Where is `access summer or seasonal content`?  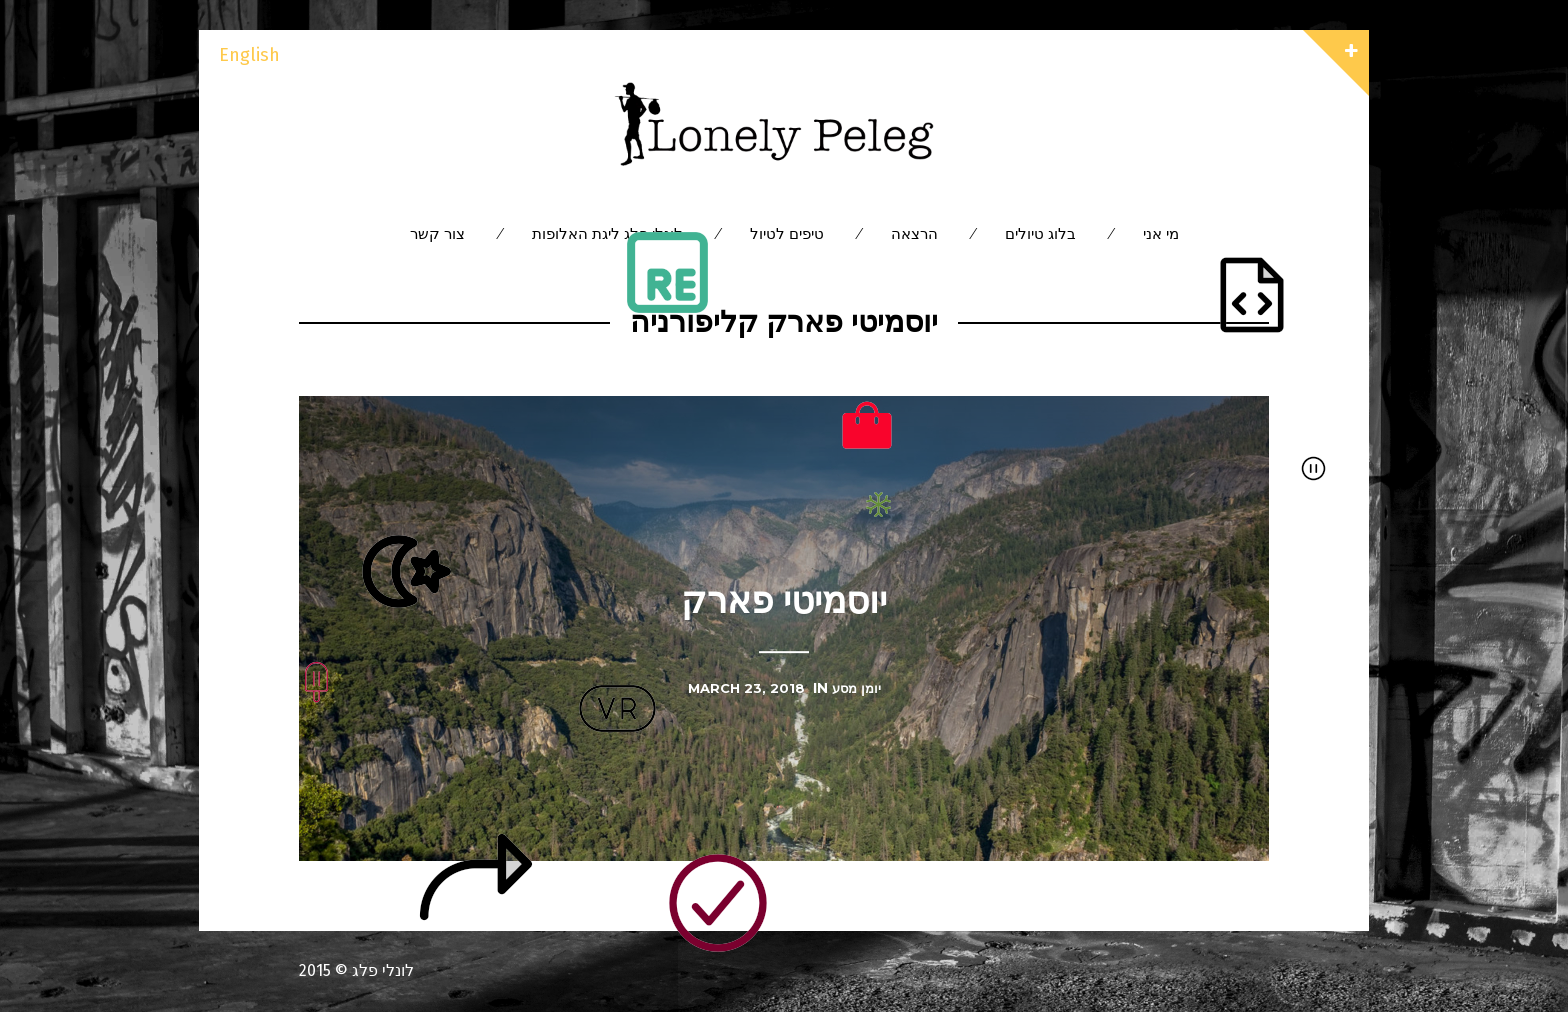
access summer or seasonal content is located at coordinates (316, 681).